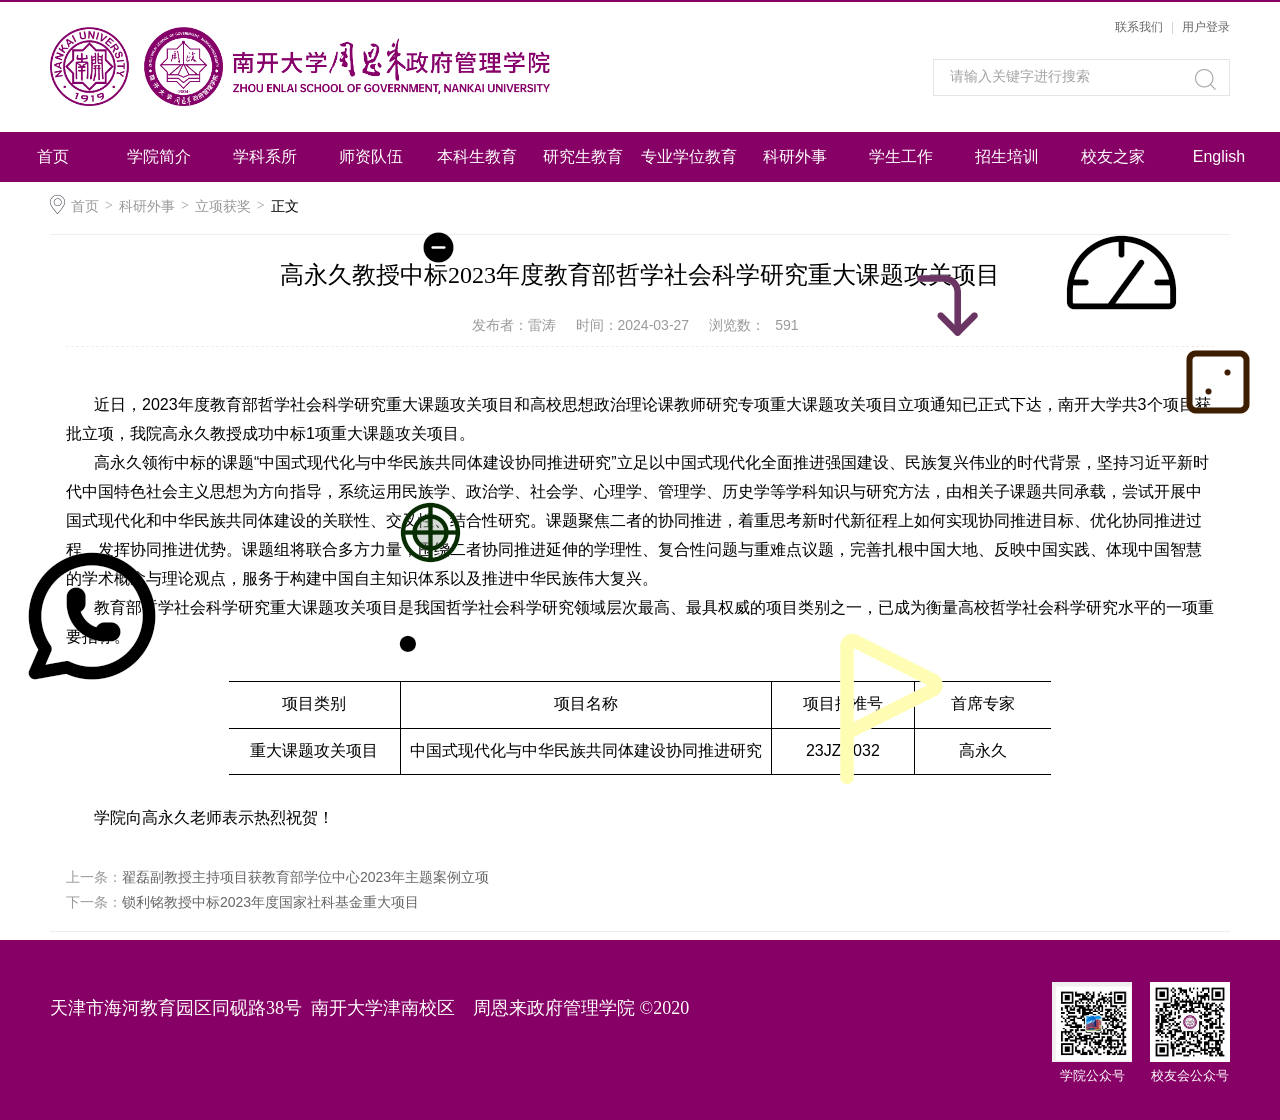  I want to click on navigate right then down, so click(947, 305).